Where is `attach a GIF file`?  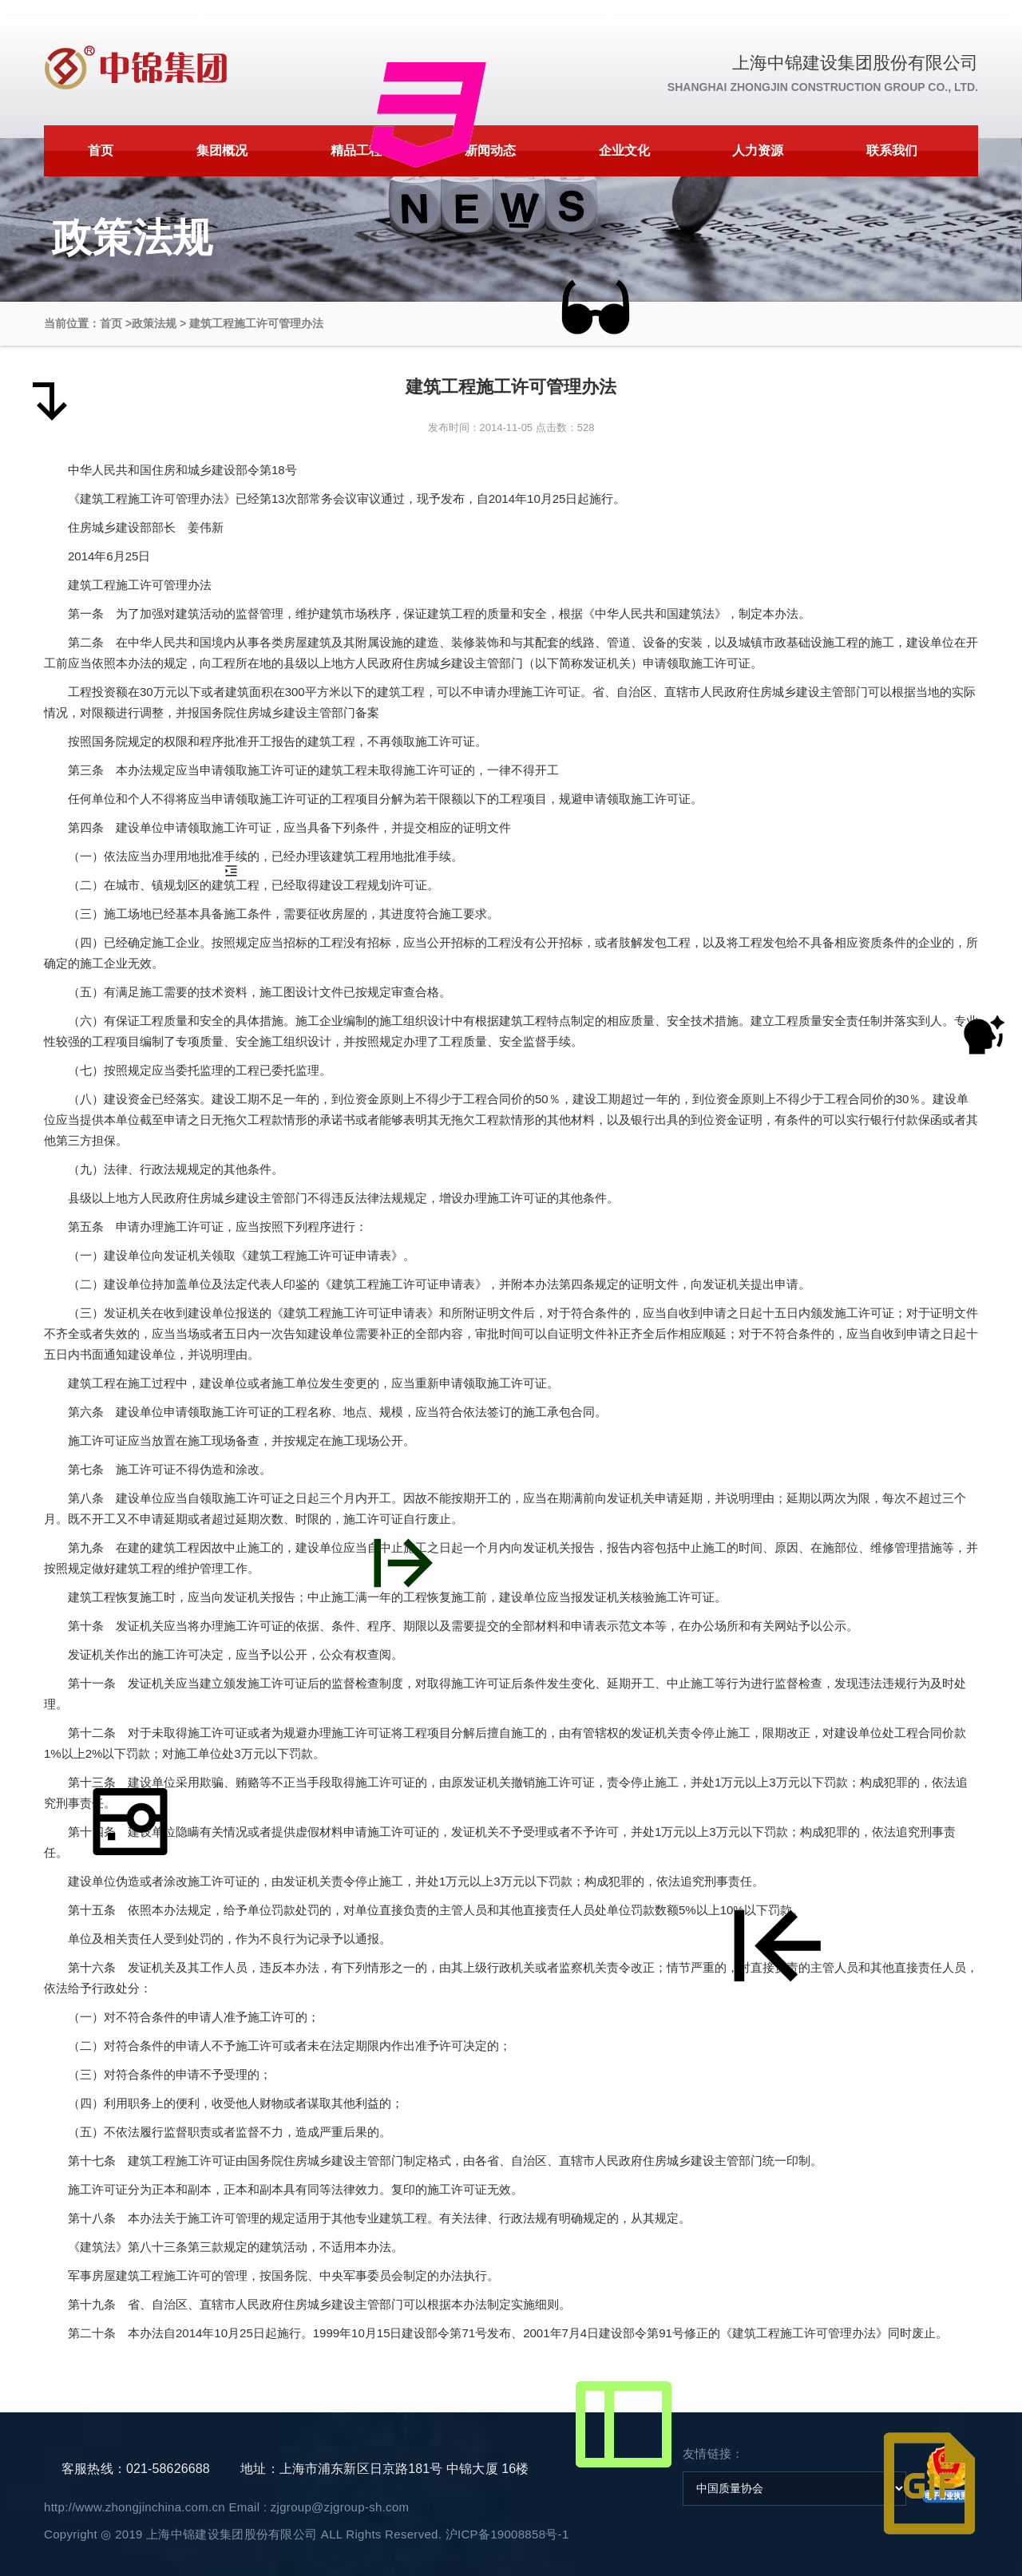
attach a GIF file is located at coordinates (929, 2483).